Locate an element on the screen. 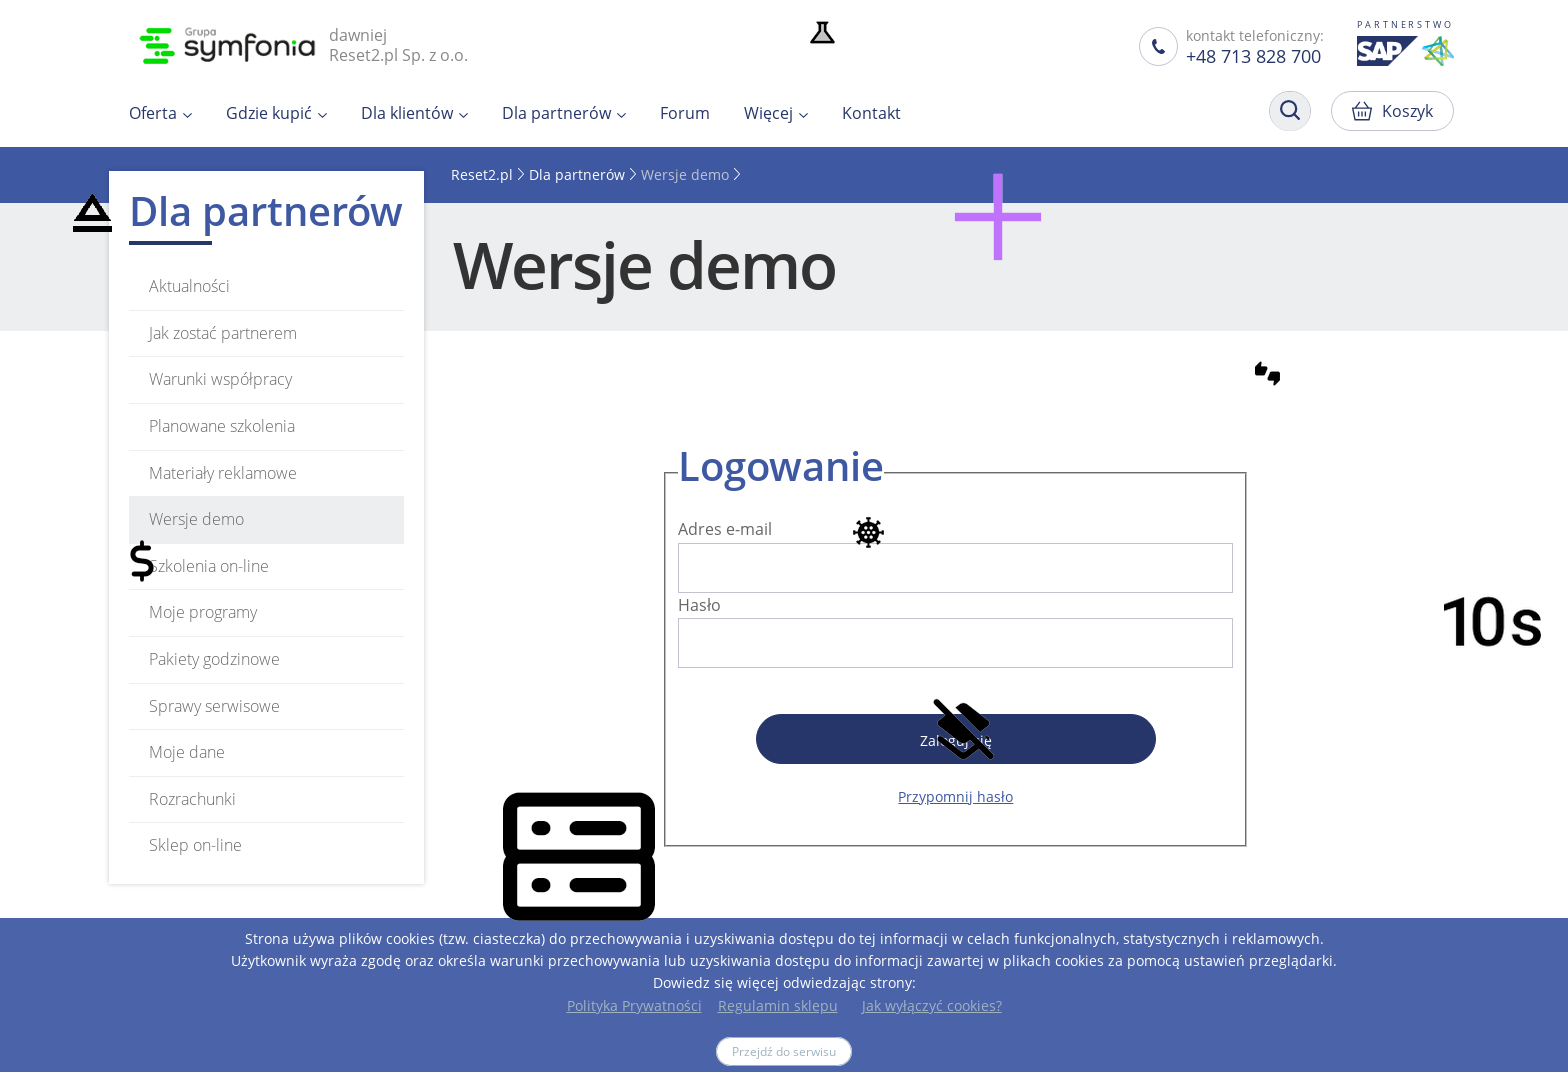 This screenshot has width=1568, height=1072. eject a disc or removable media is located at coordinates (92, 212).